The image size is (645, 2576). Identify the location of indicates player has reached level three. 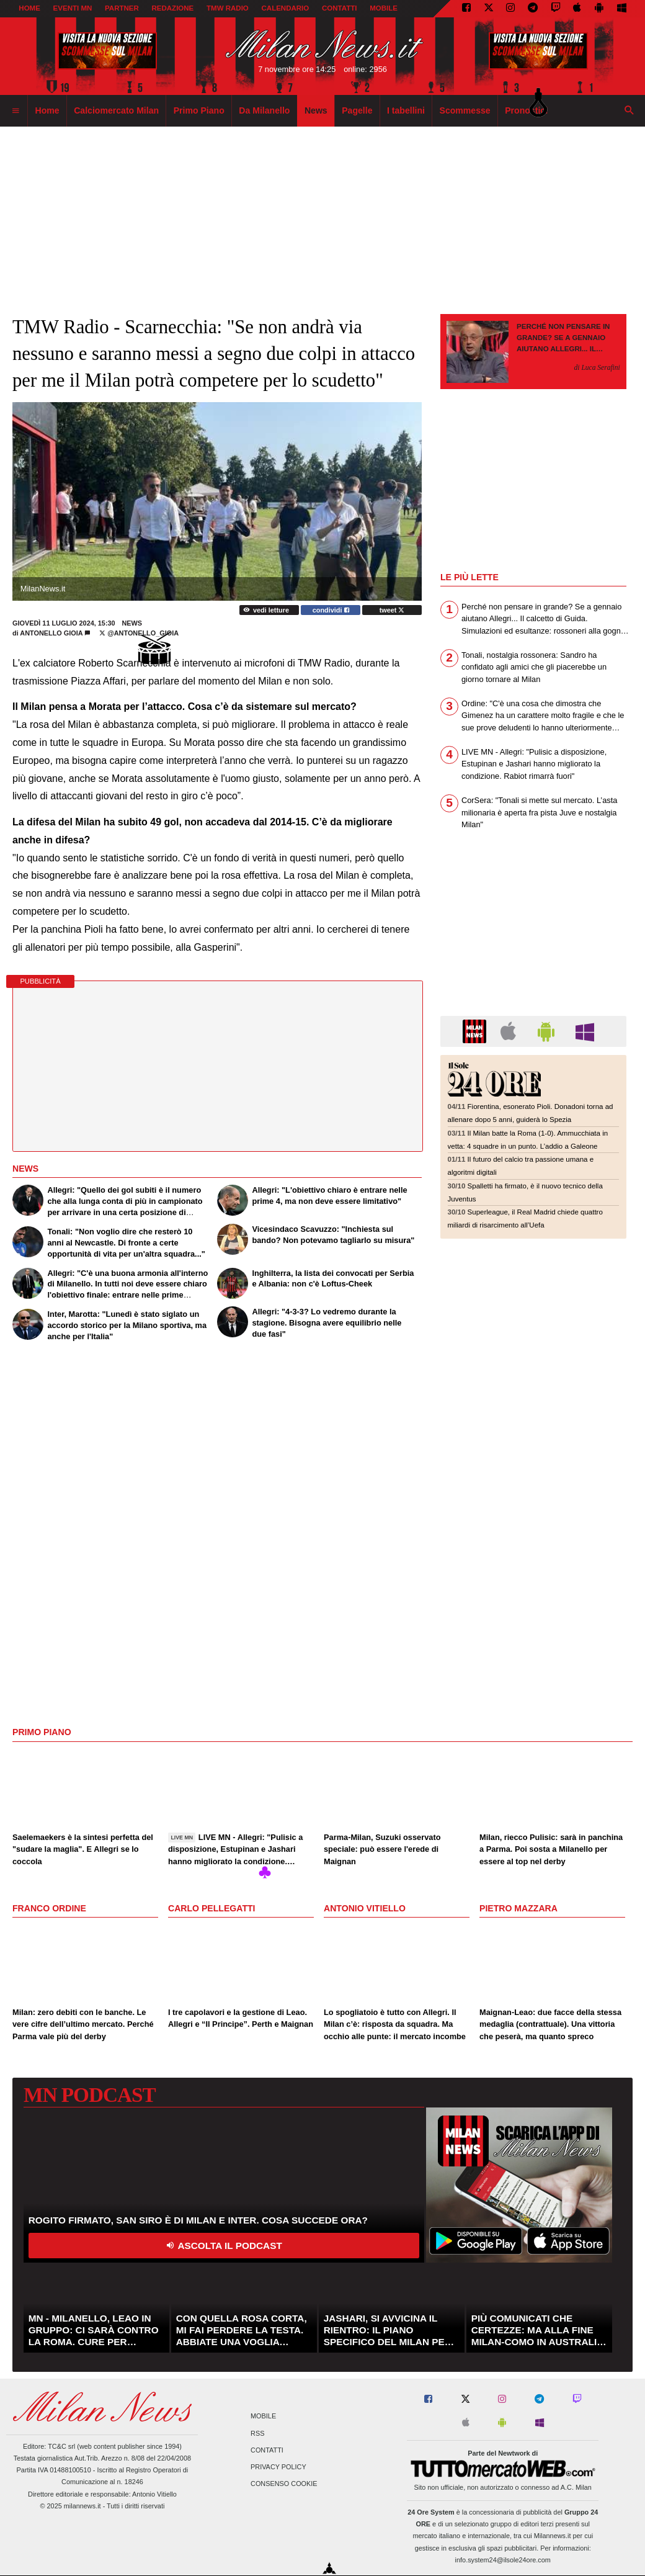
(329, 2568).